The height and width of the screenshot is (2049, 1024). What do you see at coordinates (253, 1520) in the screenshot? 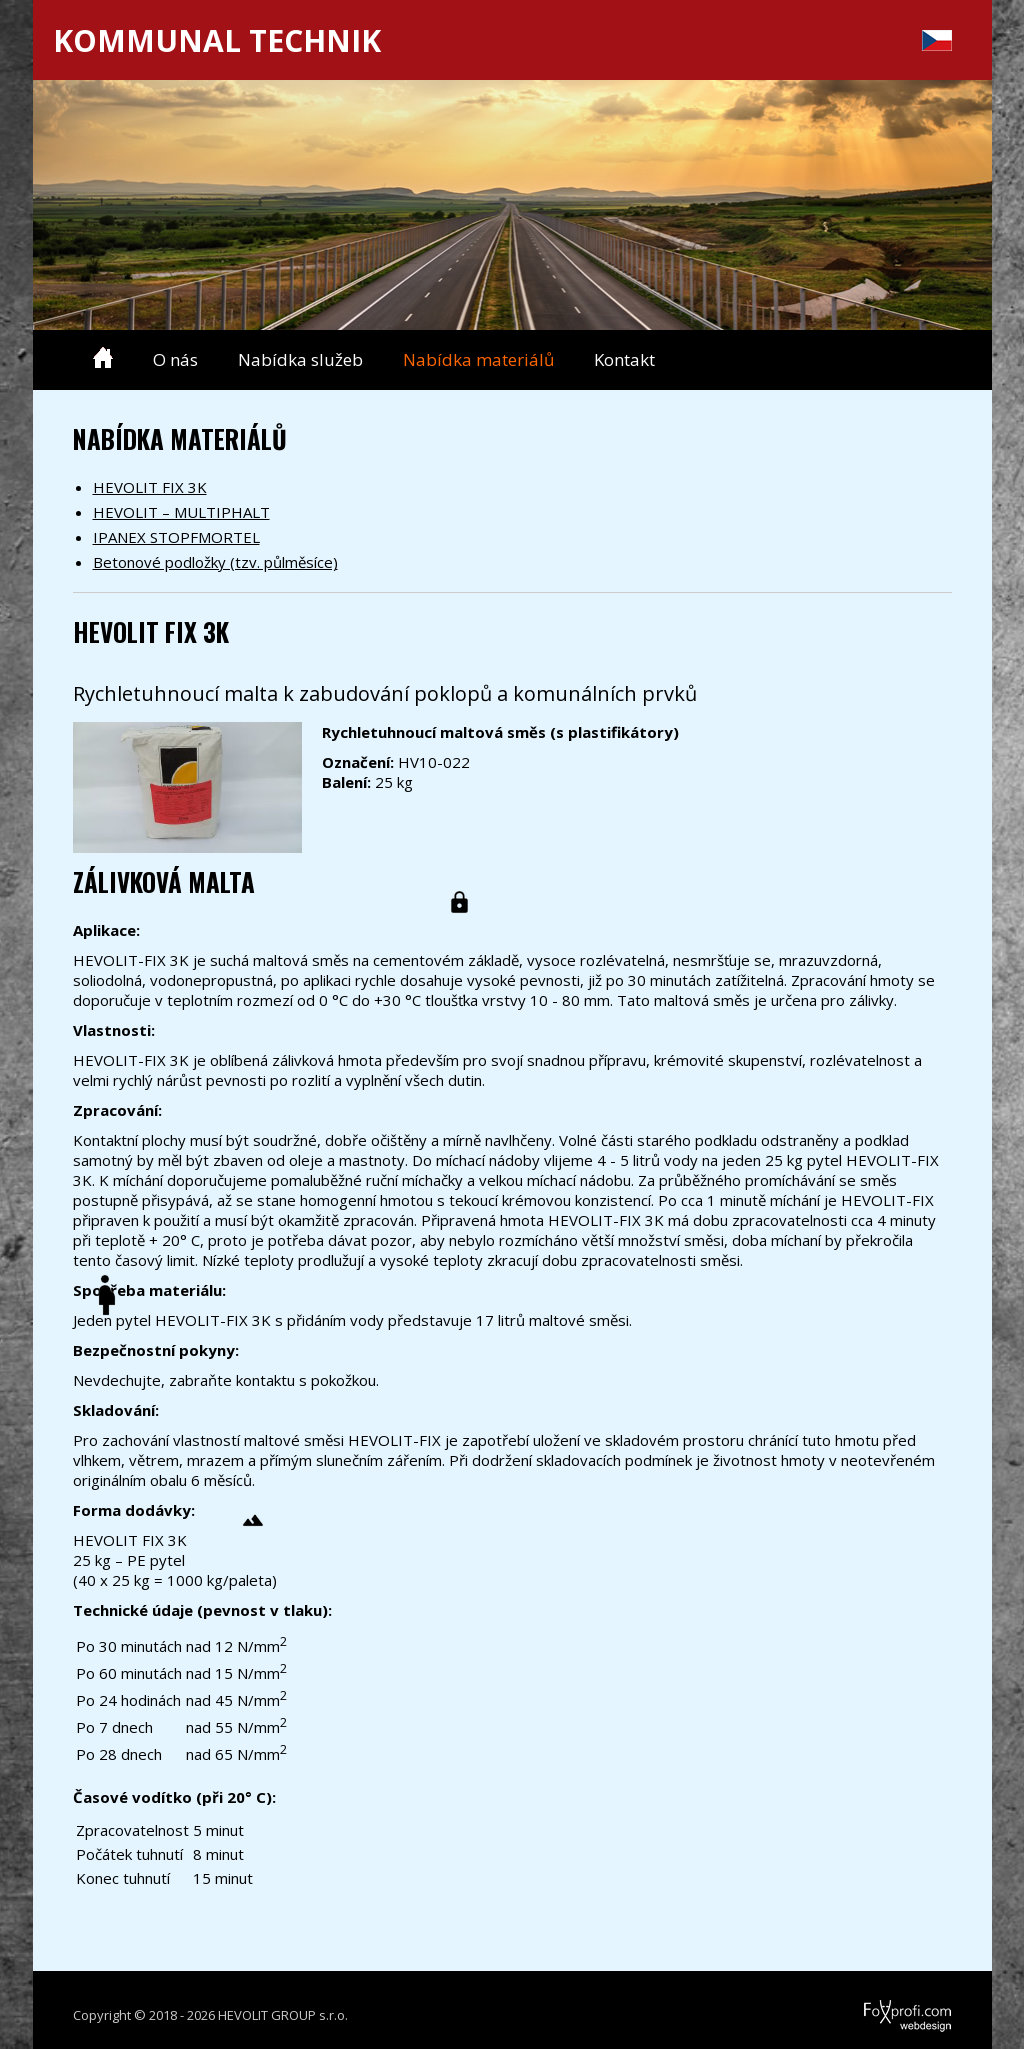
I see `apply a landscape or nature photo filter` at bounding box center [253, 1520].